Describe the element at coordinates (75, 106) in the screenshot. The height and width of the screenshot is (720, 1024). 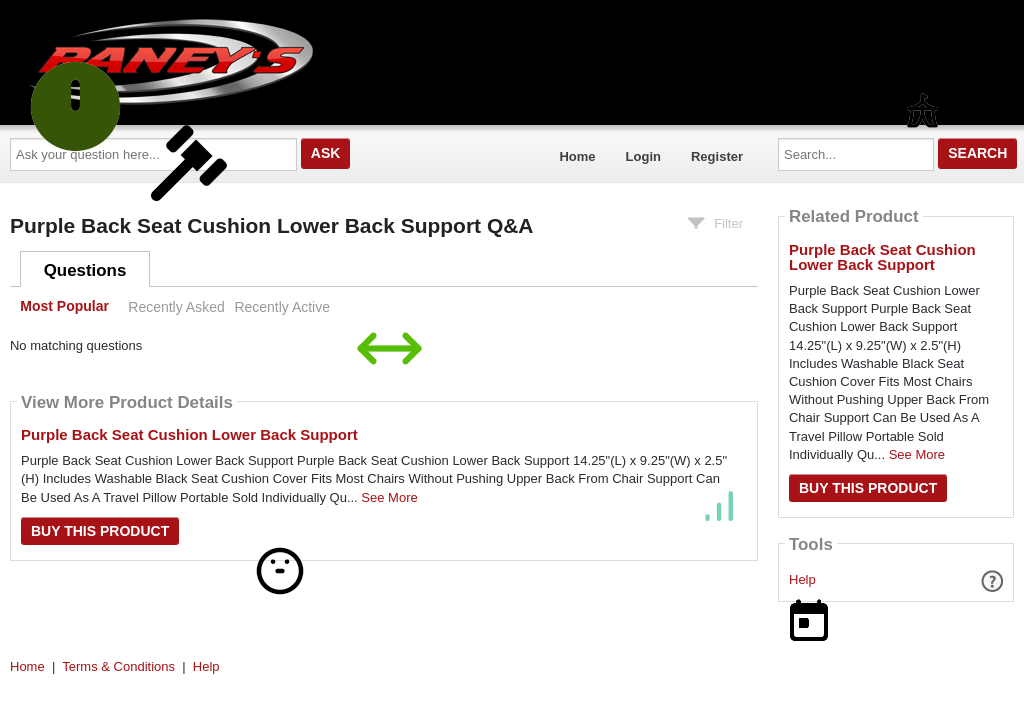
I see `indicates 12 o'clock or noon/midnight` at that location.